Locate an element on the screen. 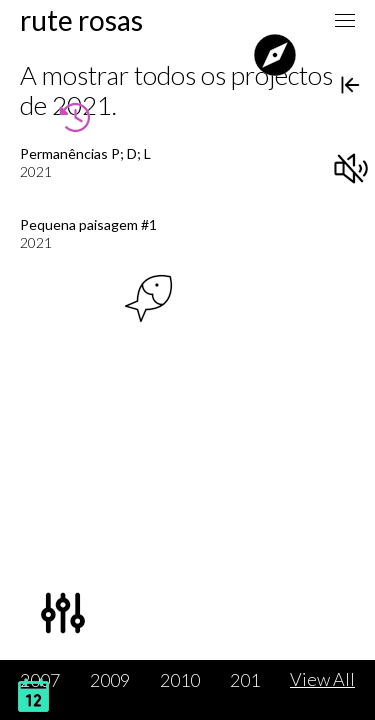 Image resolution: width=375 pixels, height=720 pixels. adjust settings or preferences is located at coordinates (63, 613).